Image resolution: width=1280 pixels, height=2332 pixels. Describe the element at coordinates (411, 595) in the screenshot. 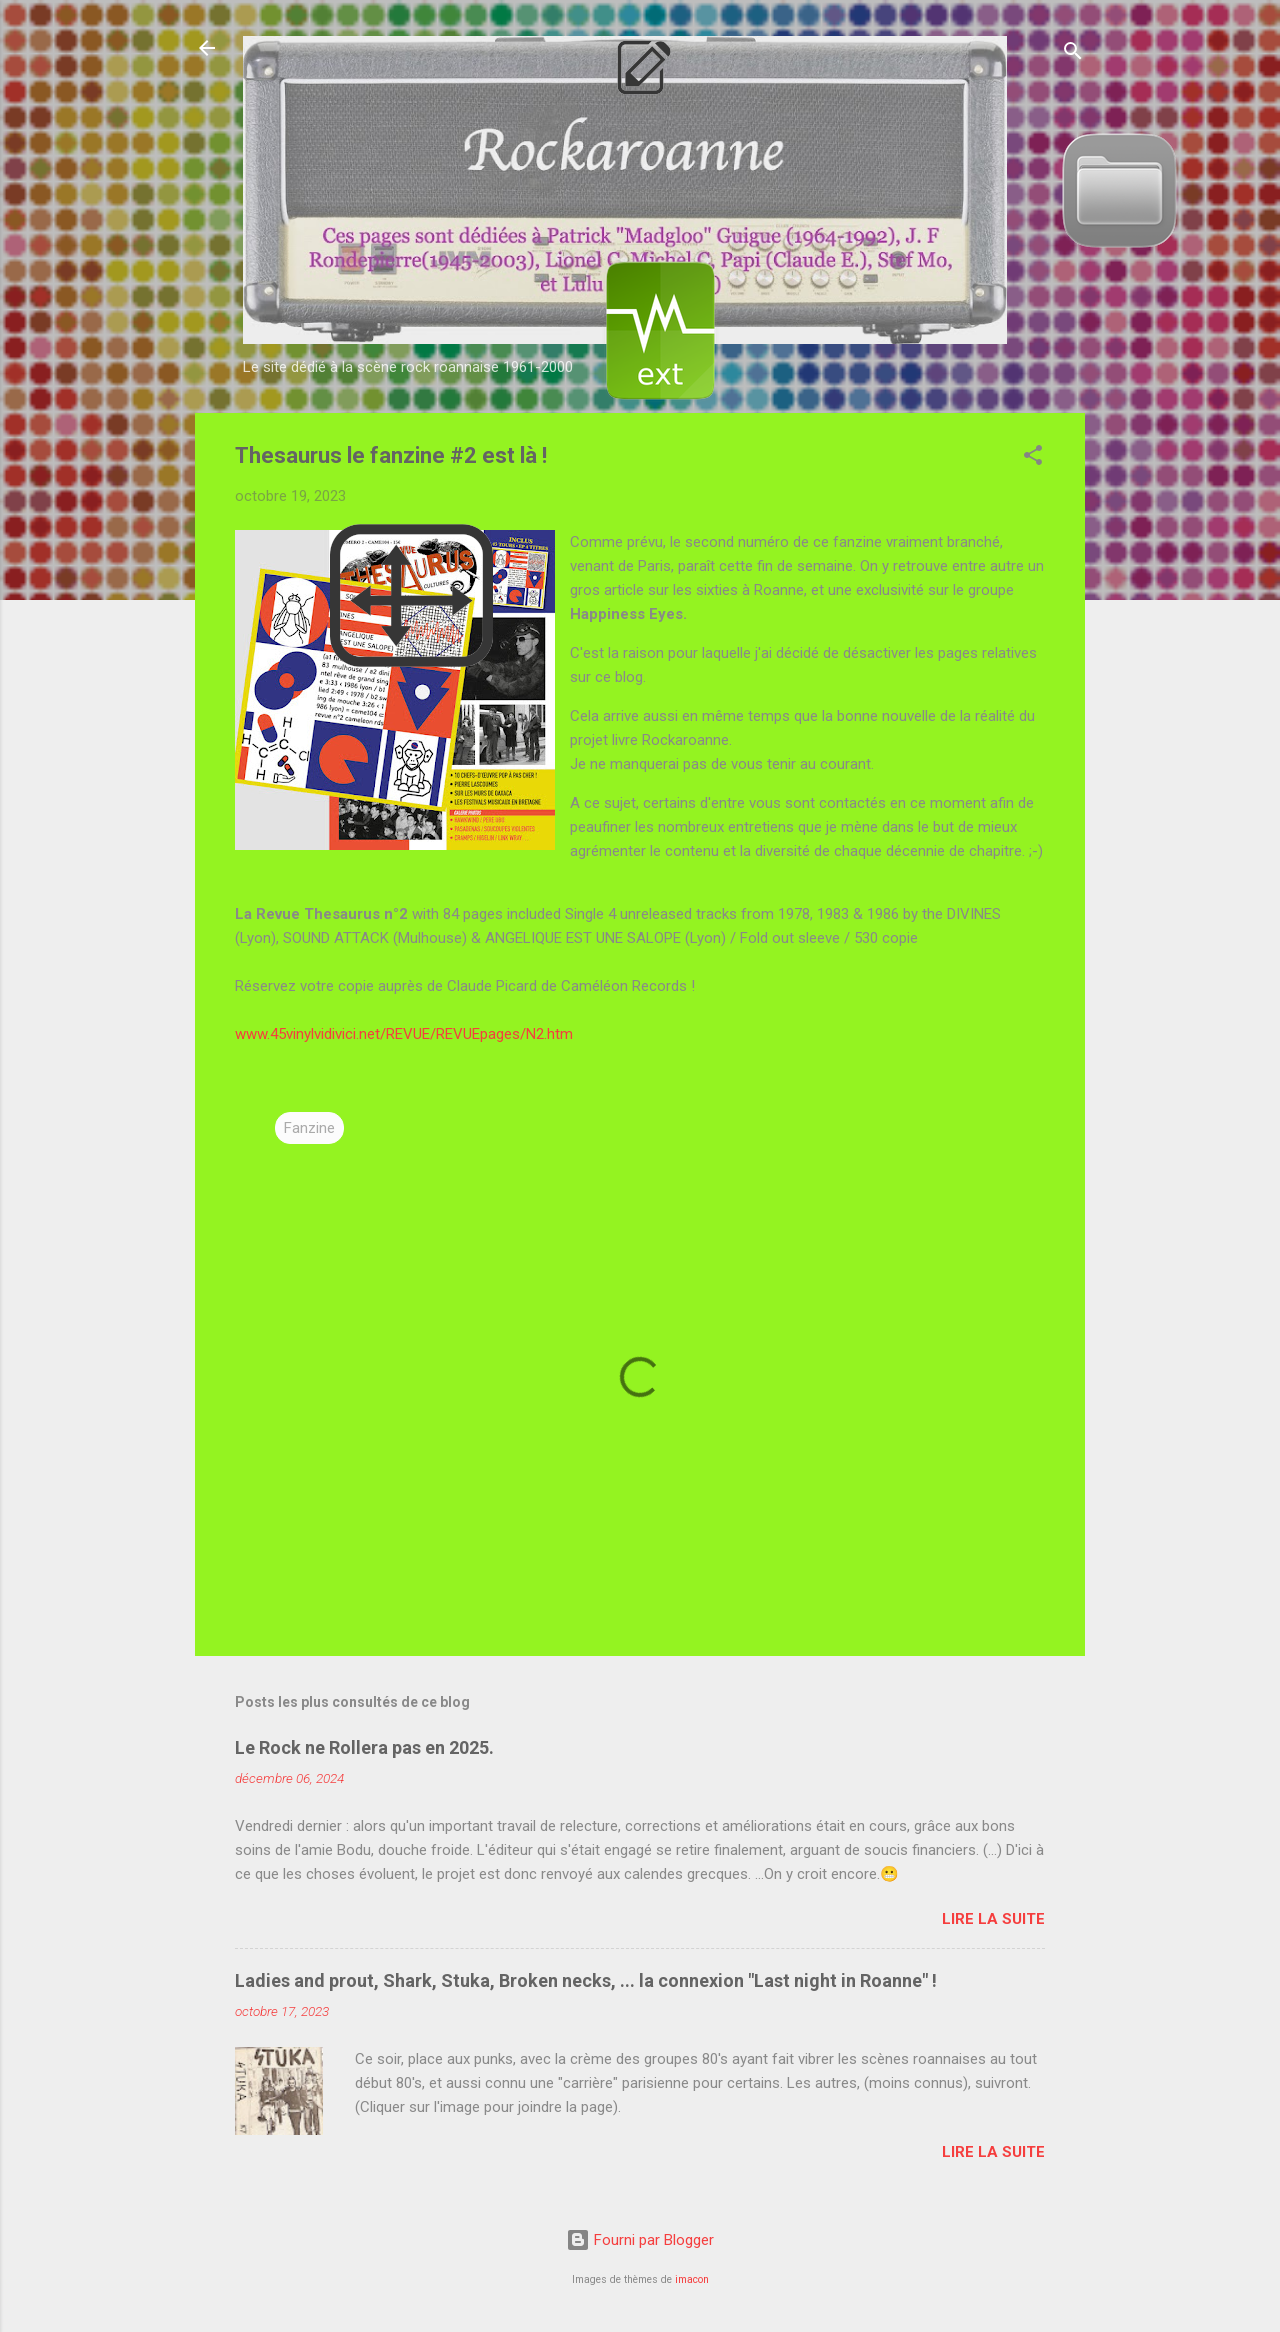

I see `adjust display or screen settings` at that location.